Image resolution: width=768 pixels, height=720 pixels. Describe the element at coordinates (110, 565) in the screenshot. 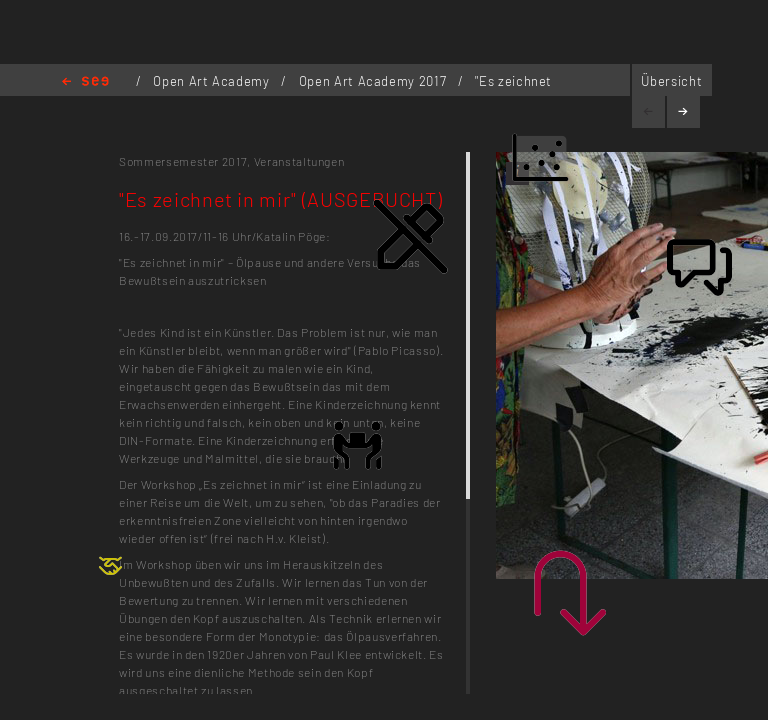

I see `indicates a partnership or collaboration` at that location.